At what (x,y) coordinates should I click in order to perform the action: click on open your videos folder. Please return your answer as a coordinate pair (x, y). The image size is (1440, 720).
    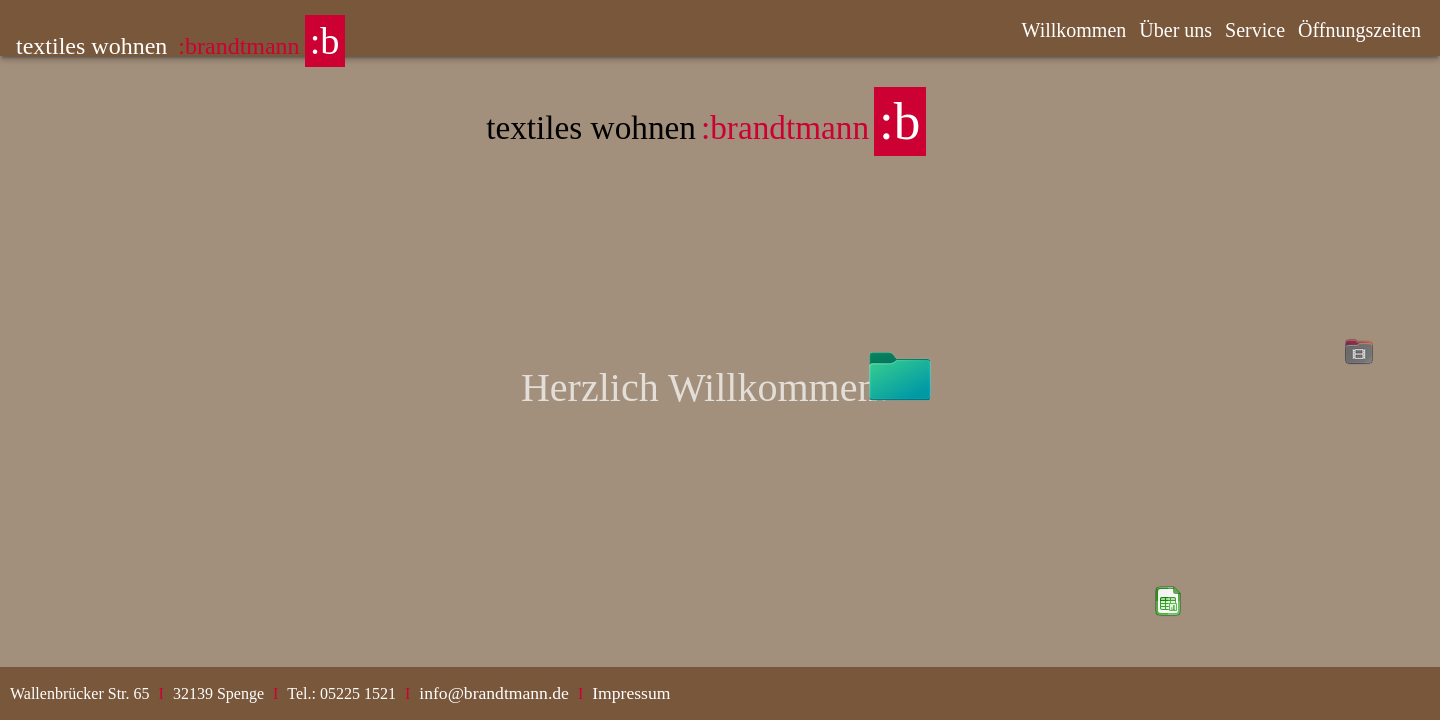
    Looking at the image, I should click on (1359, 351).